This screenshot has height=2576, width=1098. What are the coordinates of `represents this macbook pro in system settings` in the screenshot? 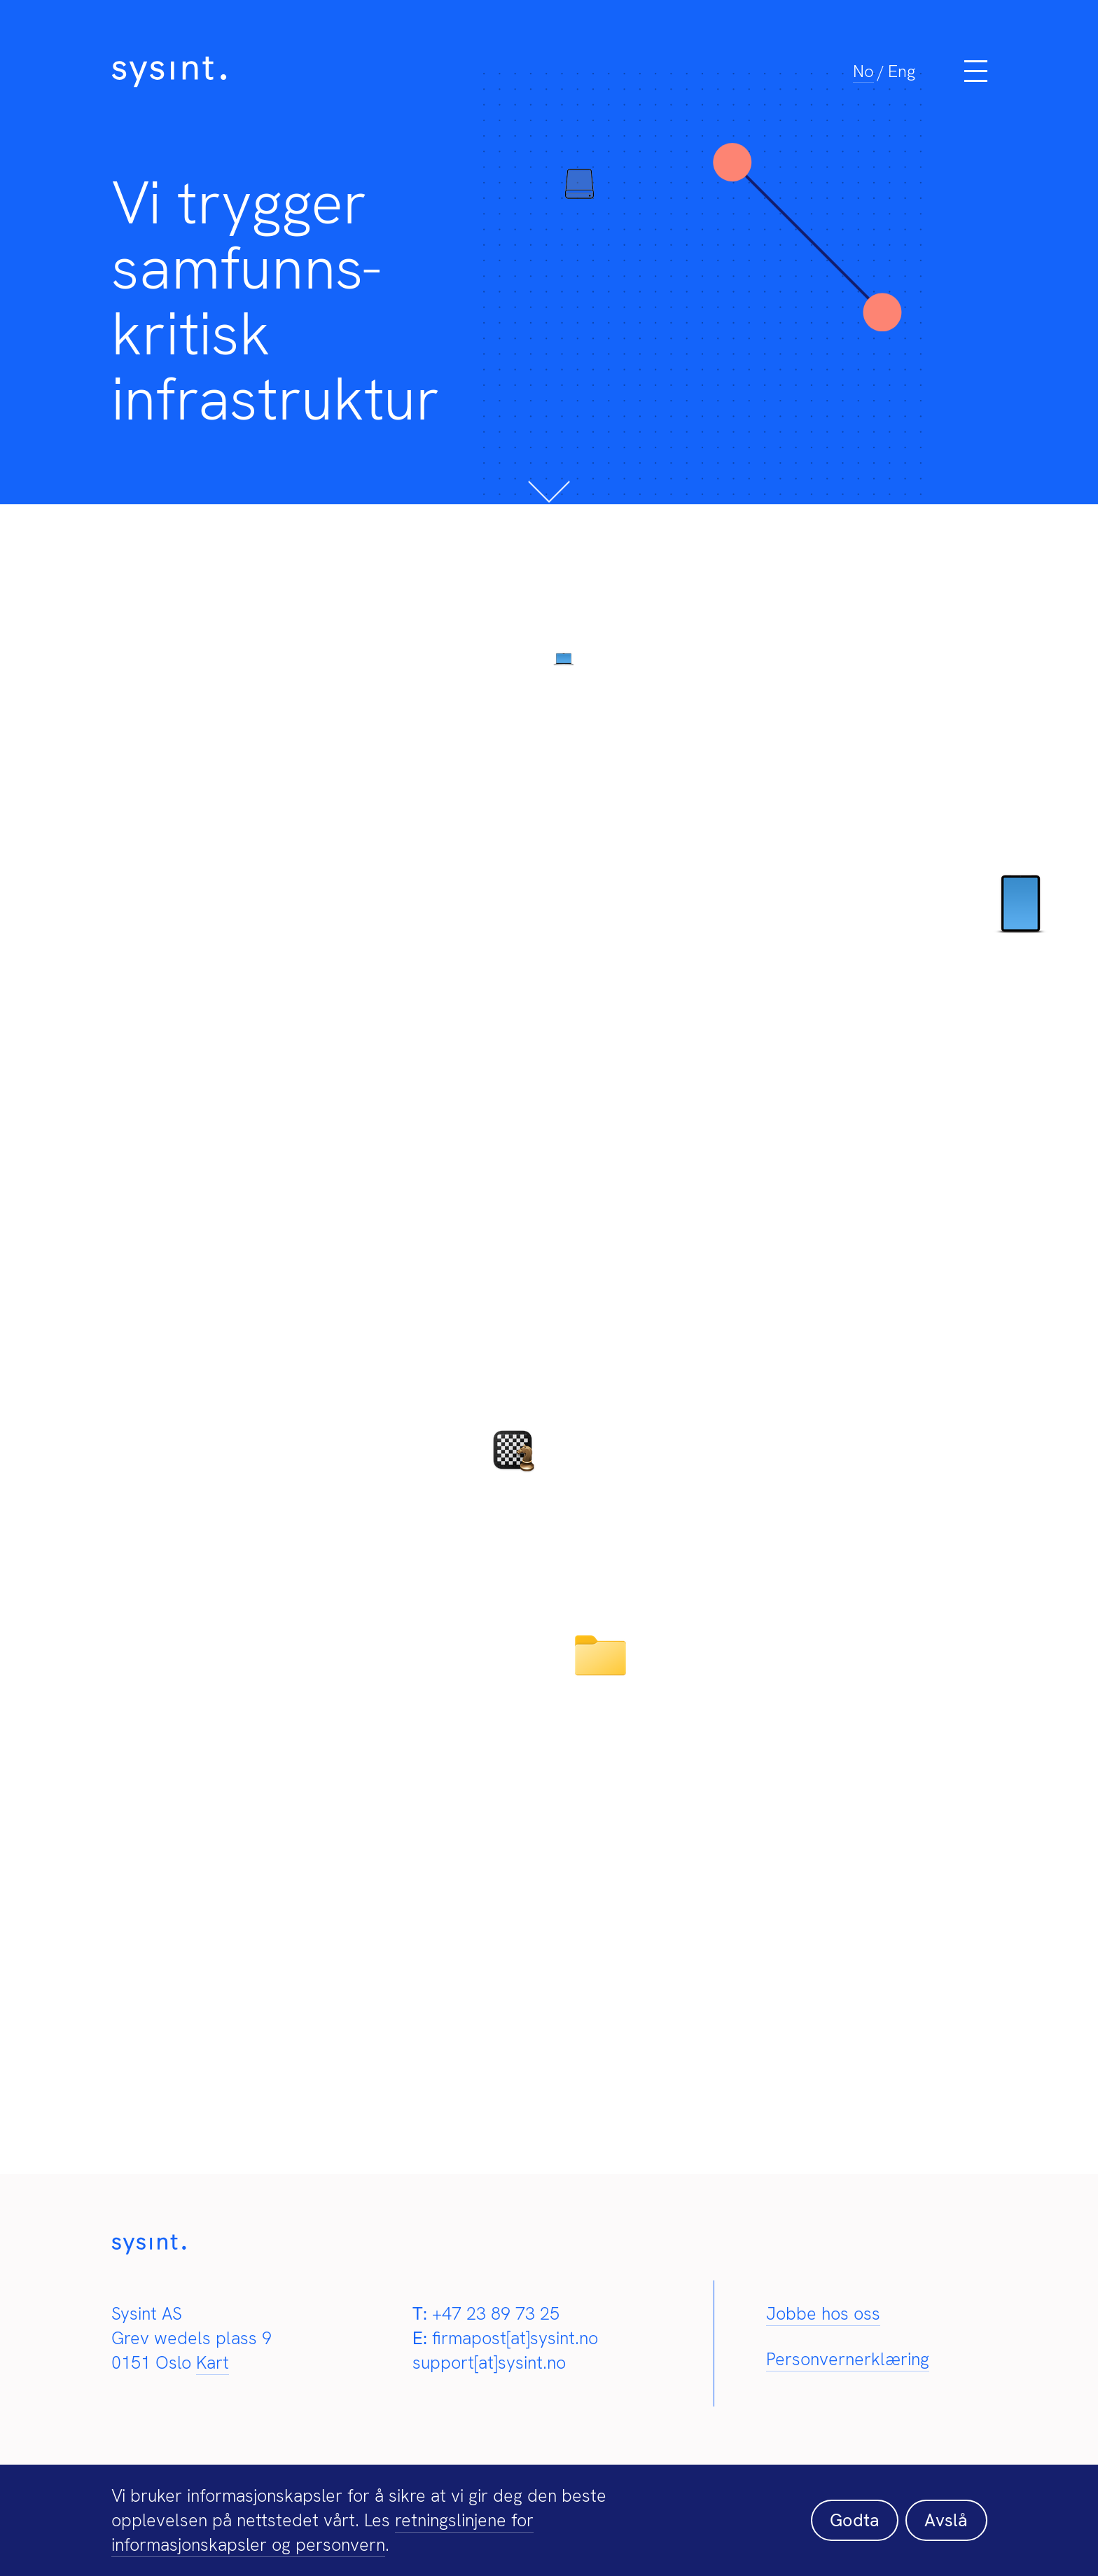 It's located at (564, 658).